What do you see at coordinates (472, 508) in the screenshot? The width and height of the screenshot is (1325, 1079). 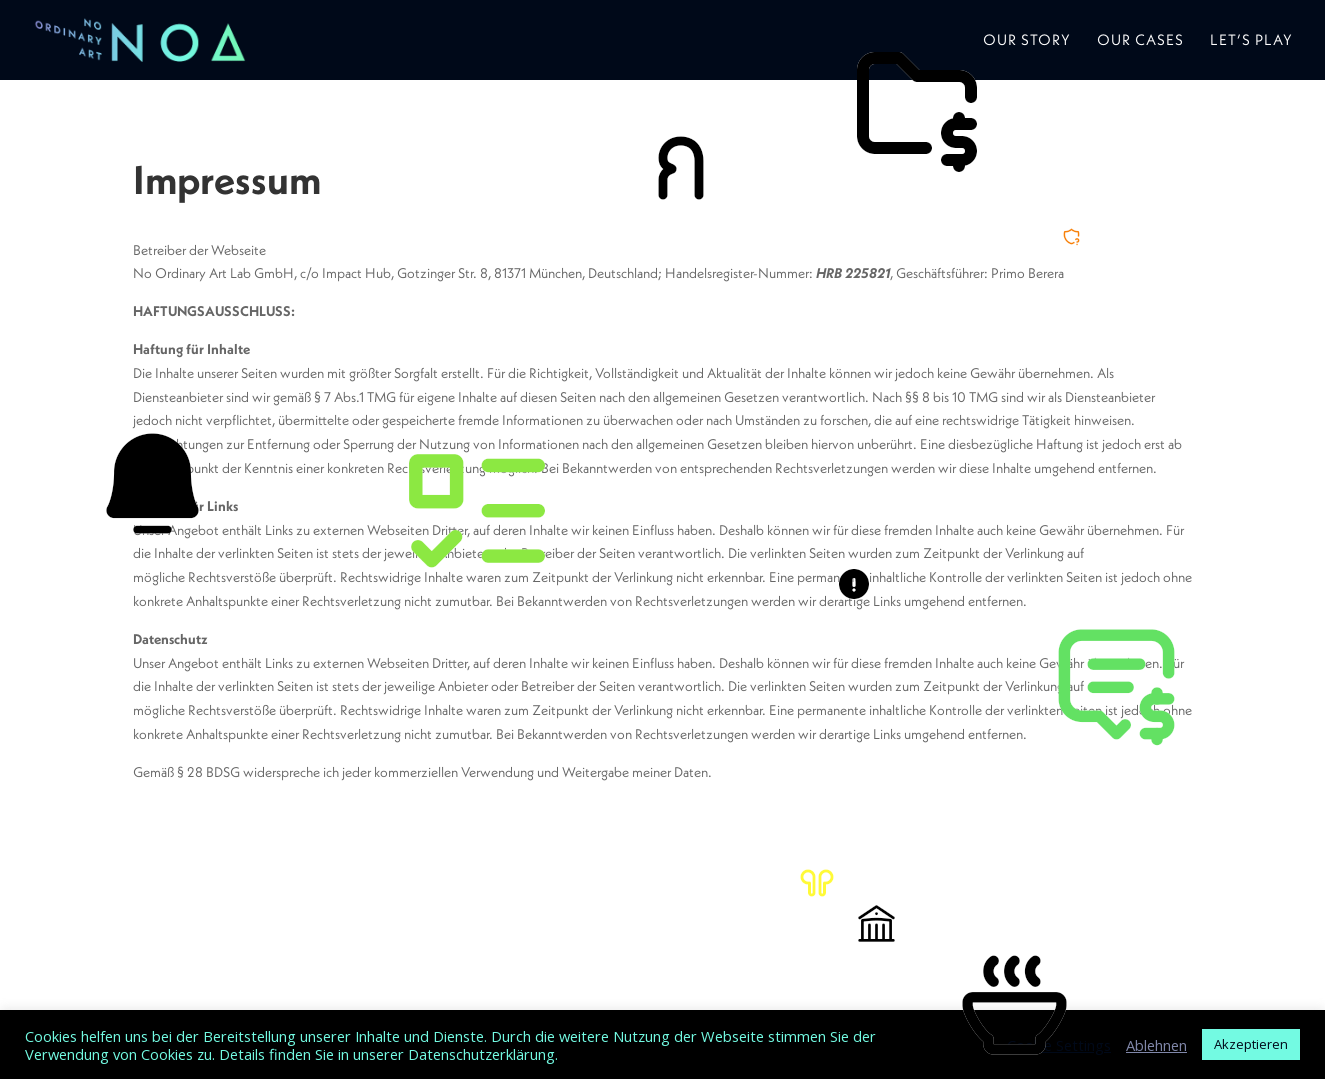 I see `view task list or checklist` at bounding box center [472, 508].